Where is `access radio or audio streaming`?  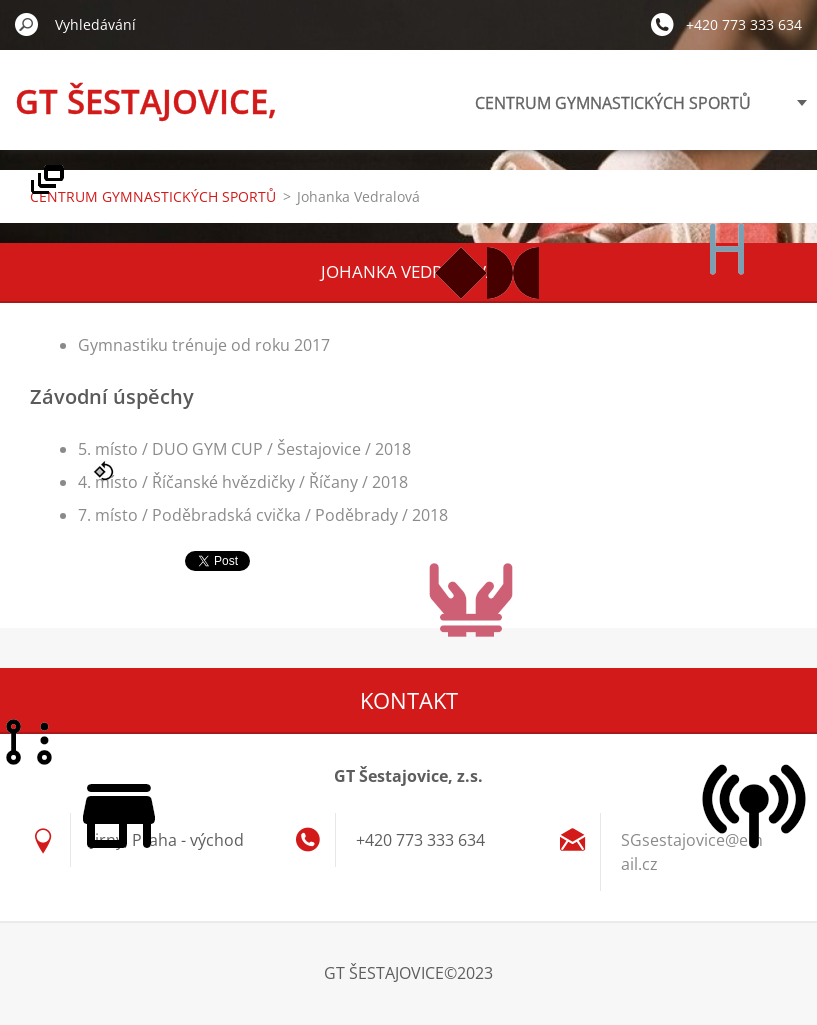
access radio or audio streaming is located at coordinates (754, 804).